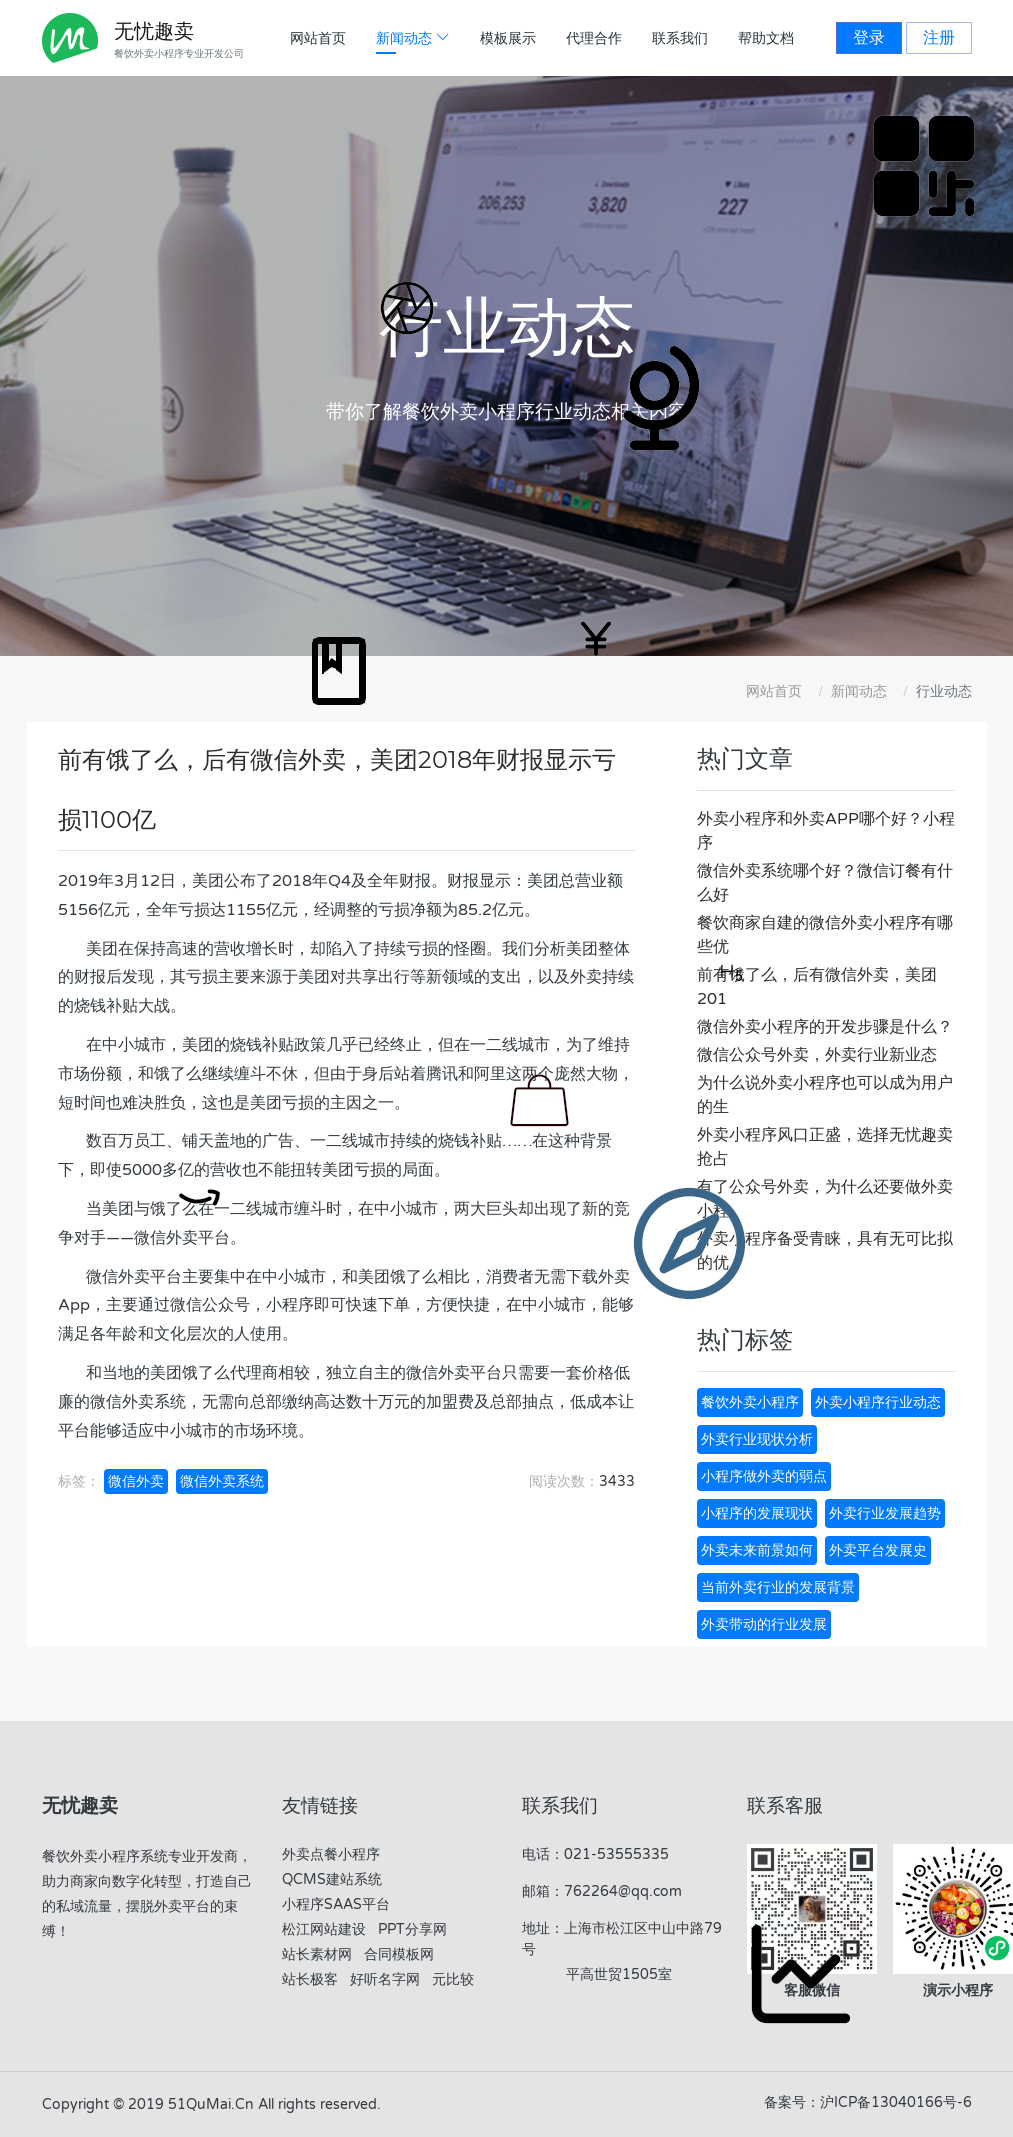 The height and width of the screenshot is (2137, 1013). Describe the element at coordinates (199, 1197) in the screenshot. I see `visit amazon website or app` at that location.